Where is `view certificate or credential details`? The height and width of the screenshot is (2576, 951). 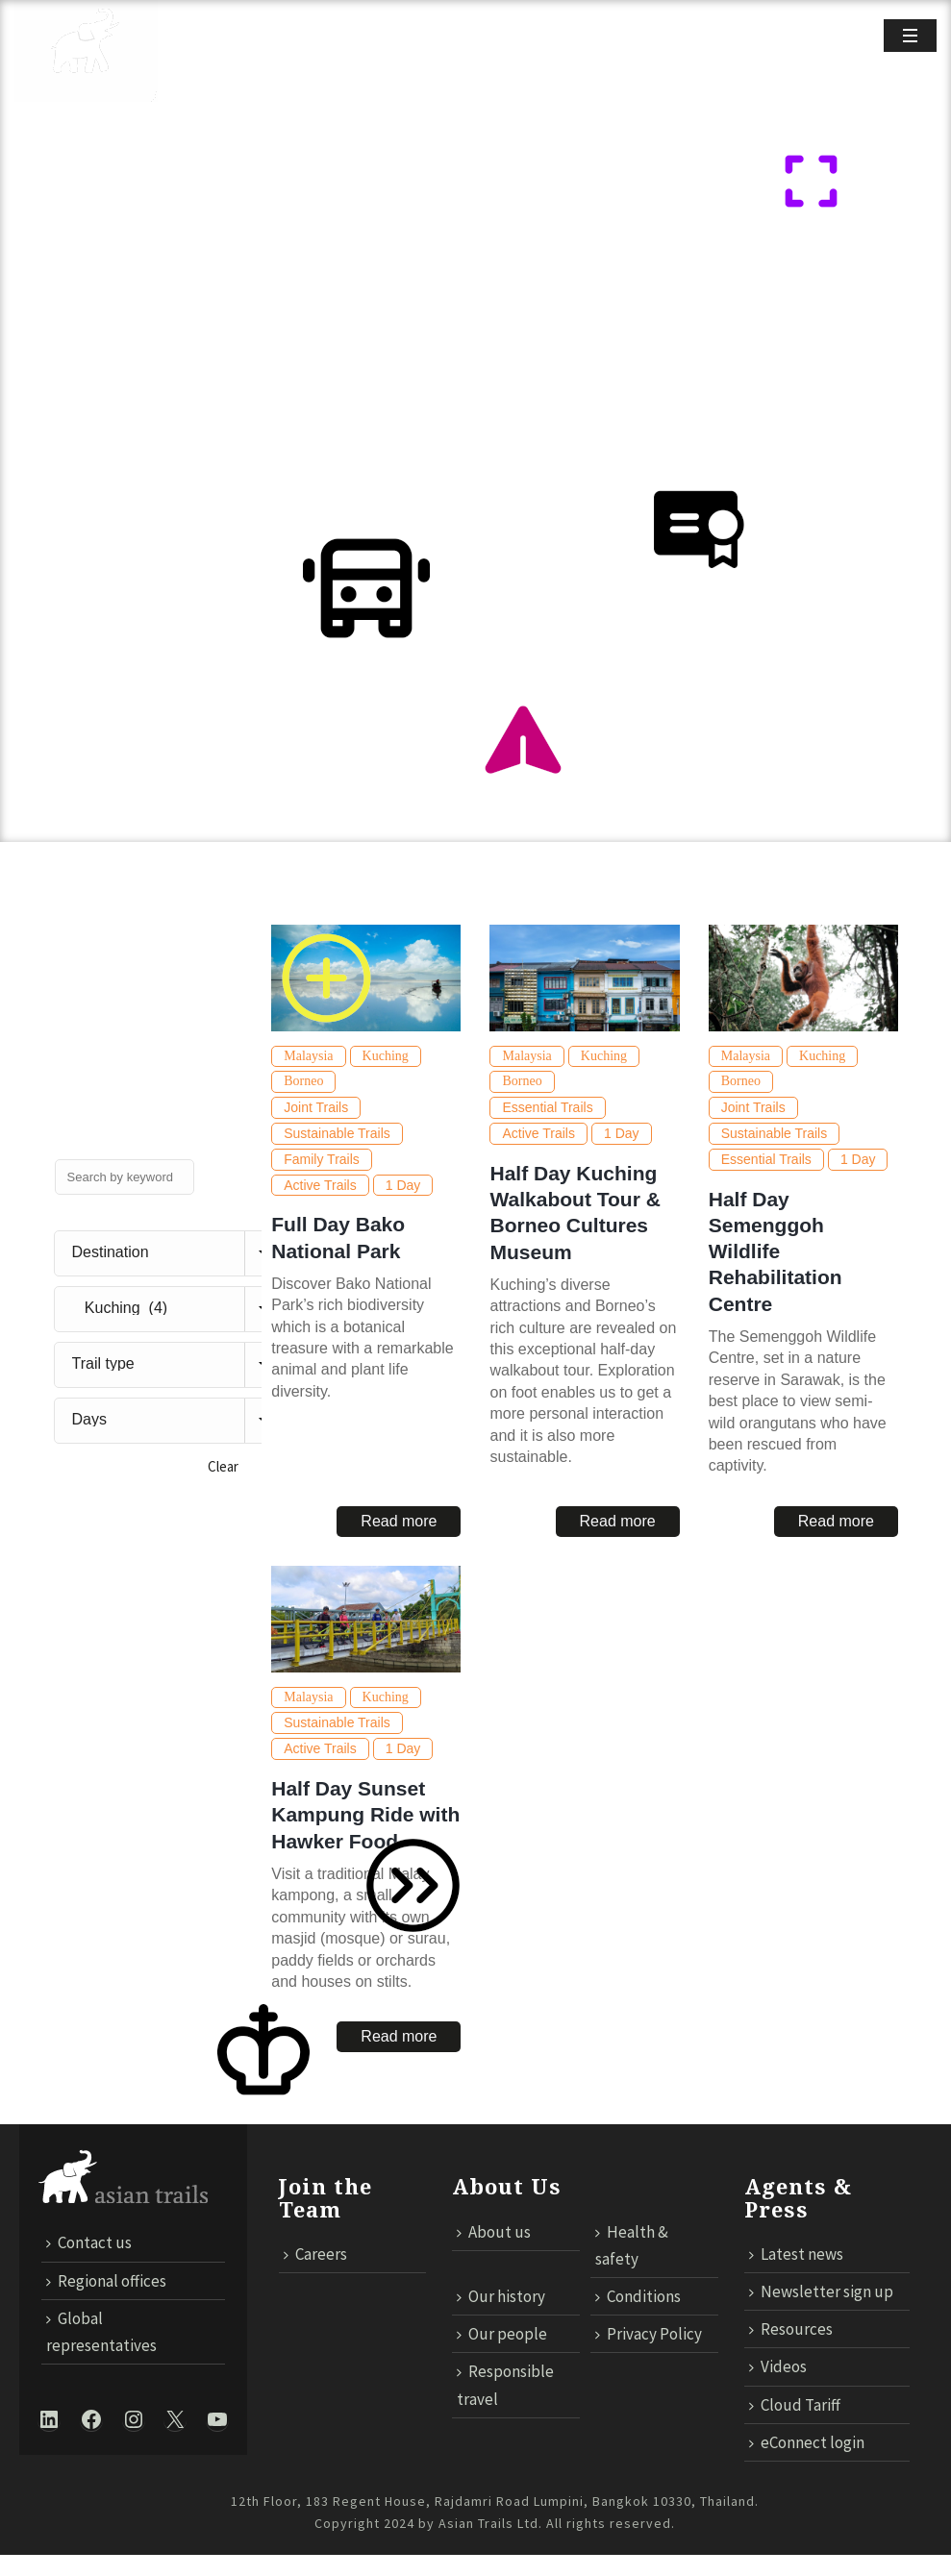 view certificate or credential details is located at coordinates (695, 526).